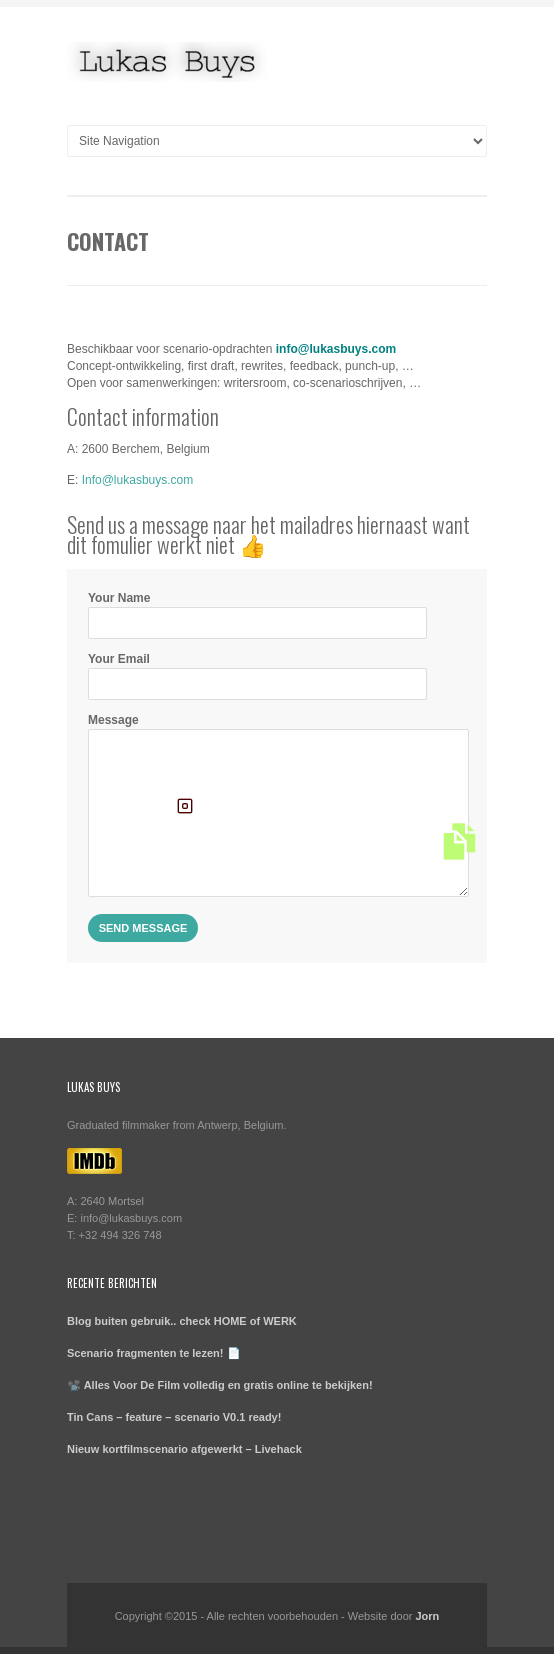  I want to click on stop media playback, so click(185, 806).